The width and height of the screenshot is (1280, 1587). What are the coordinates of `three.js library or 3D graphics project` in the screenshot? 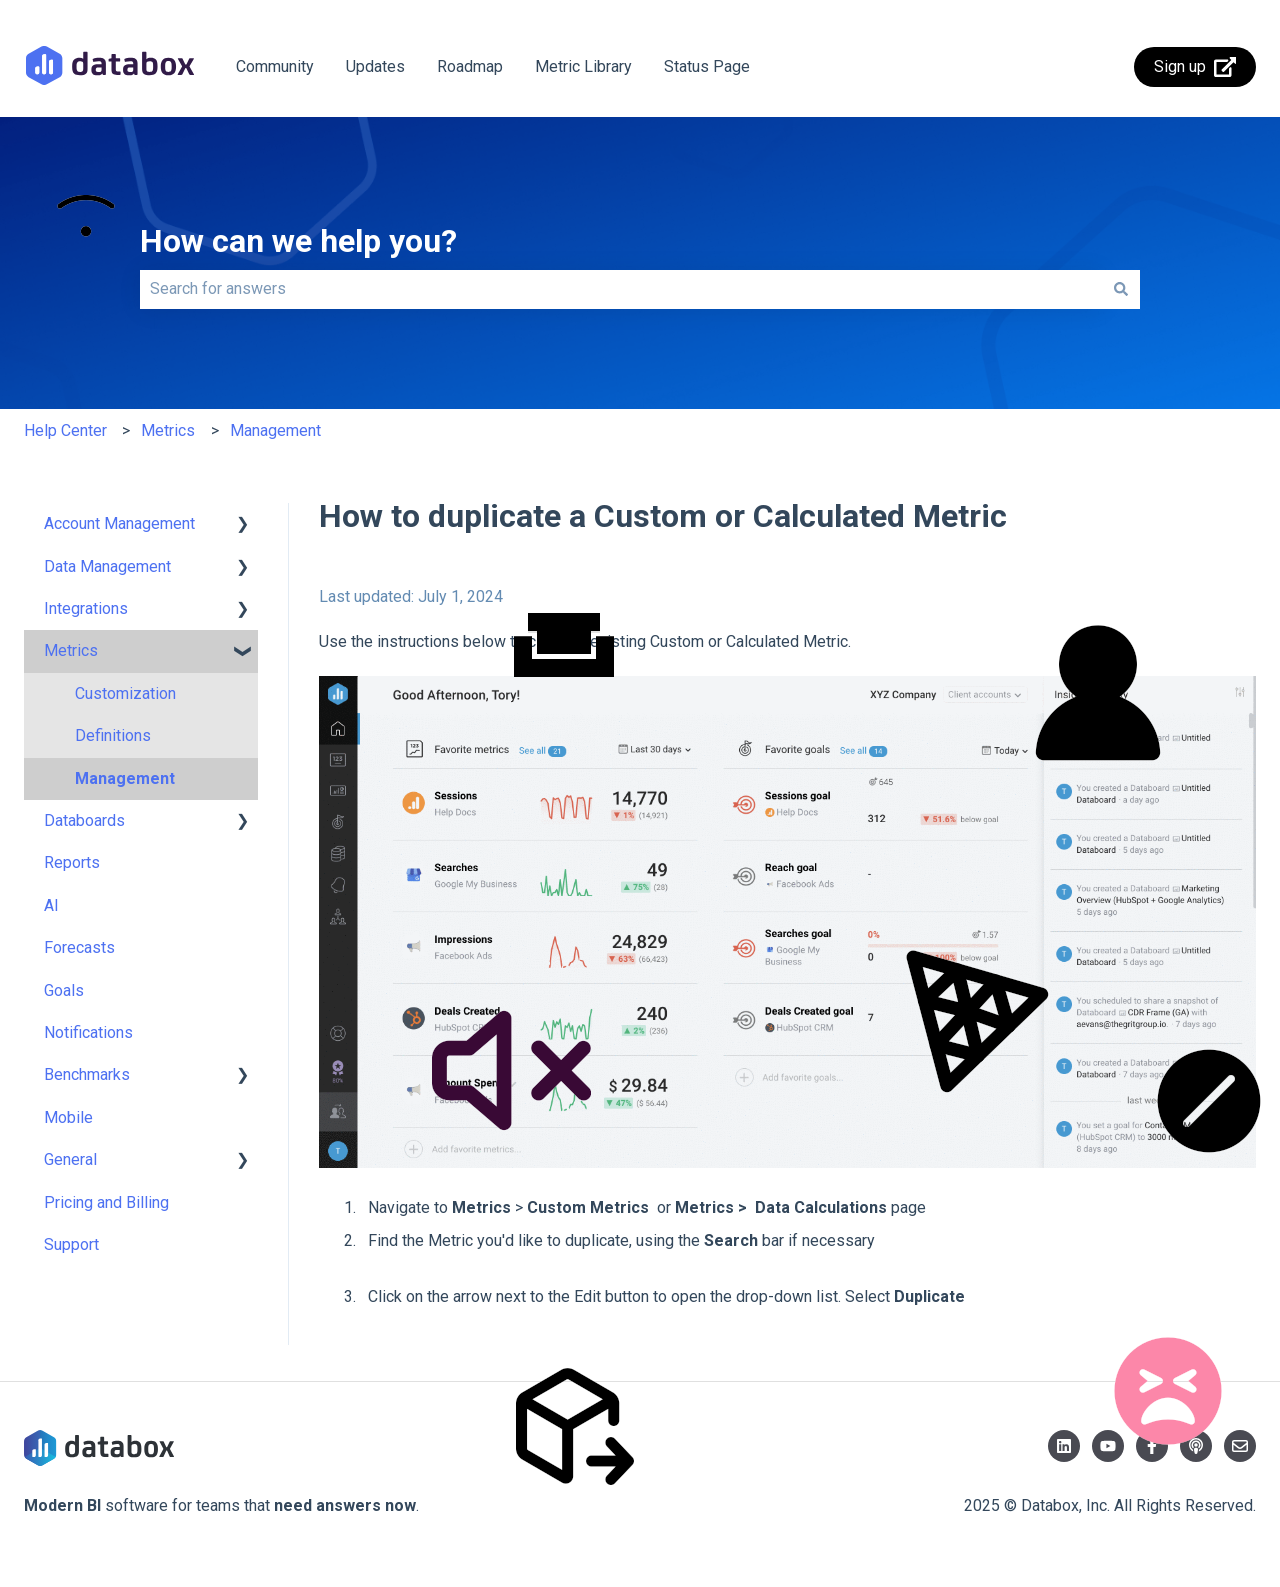 It's located at (974, 1018).